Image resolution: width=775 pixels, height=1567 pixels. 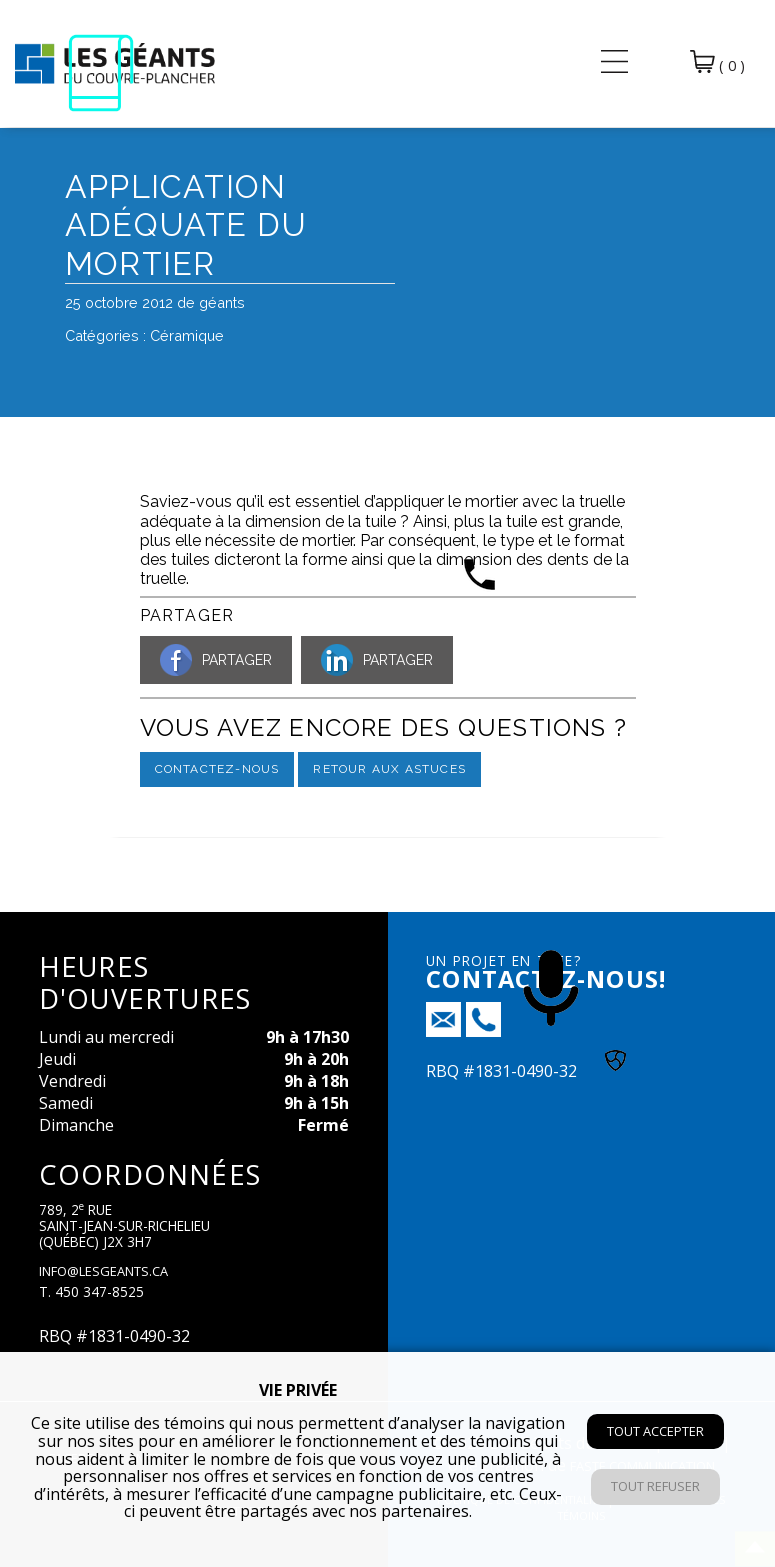 What do you see at coordinates (551, 990) in the screenshot?
I see `tap to start voice recording` at bounding box center [551, 990].